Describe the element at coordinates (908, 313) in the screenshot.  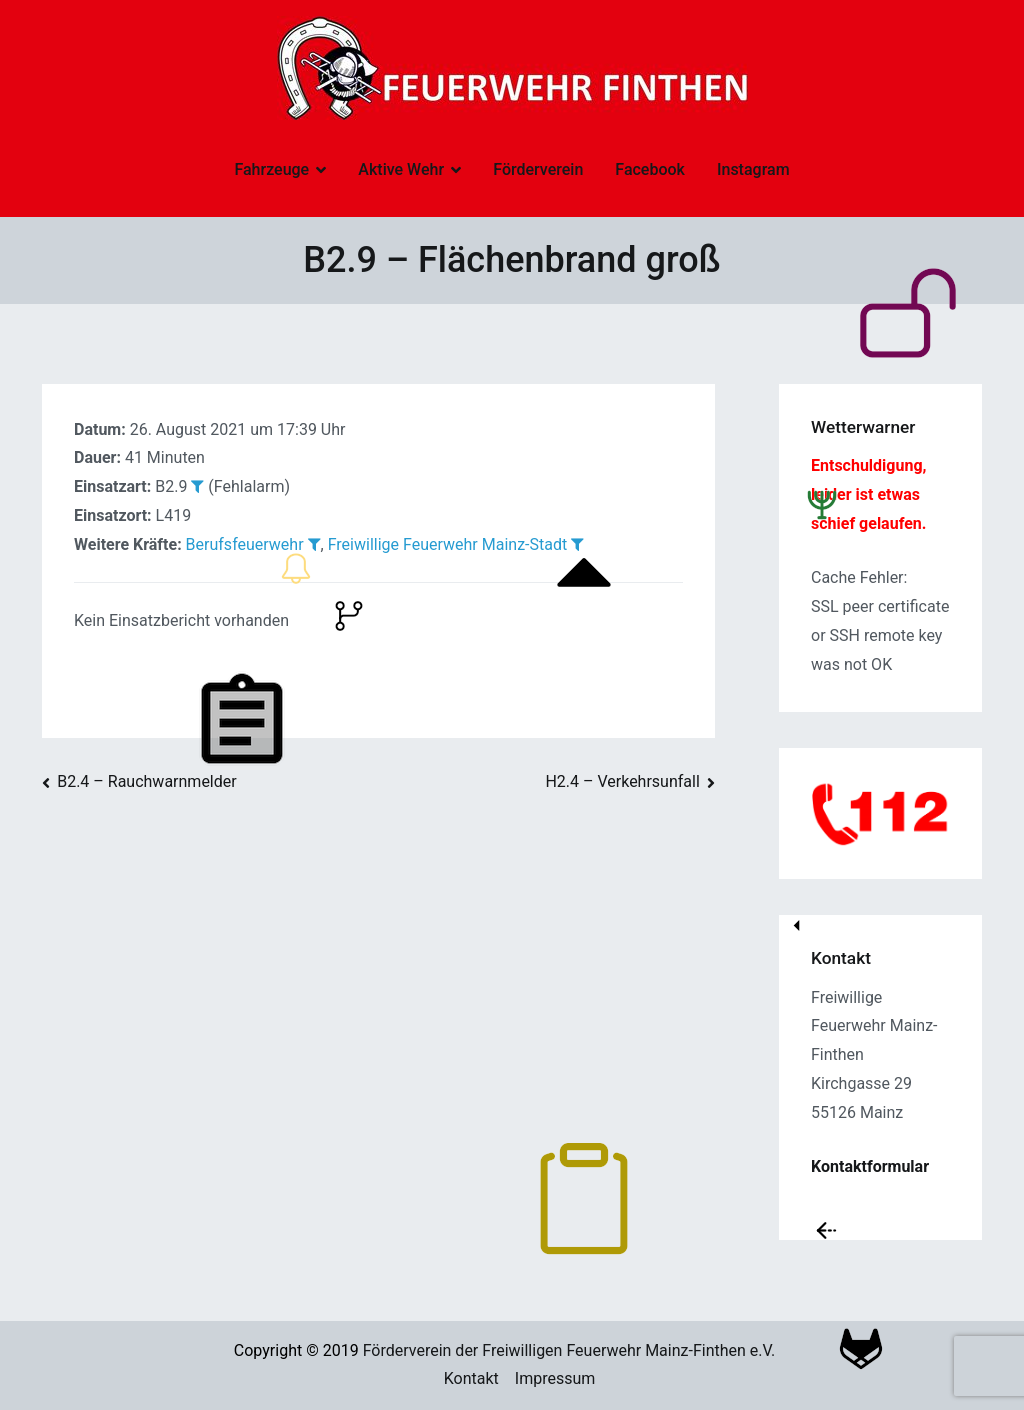
I see `unlocked or unsecured state` at that location.